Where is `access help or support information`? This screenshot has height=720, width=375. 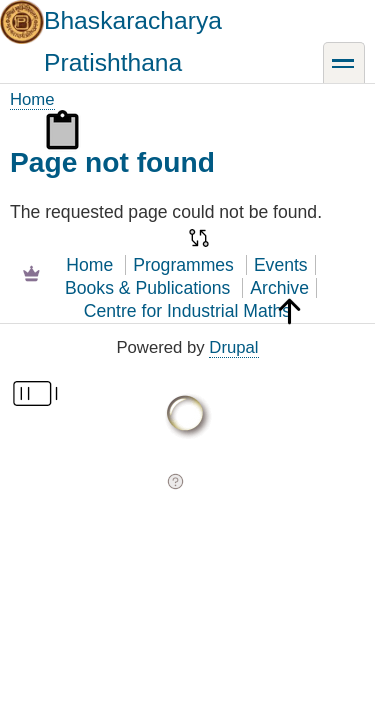
access help or support information is located at coordinates (175, 481).